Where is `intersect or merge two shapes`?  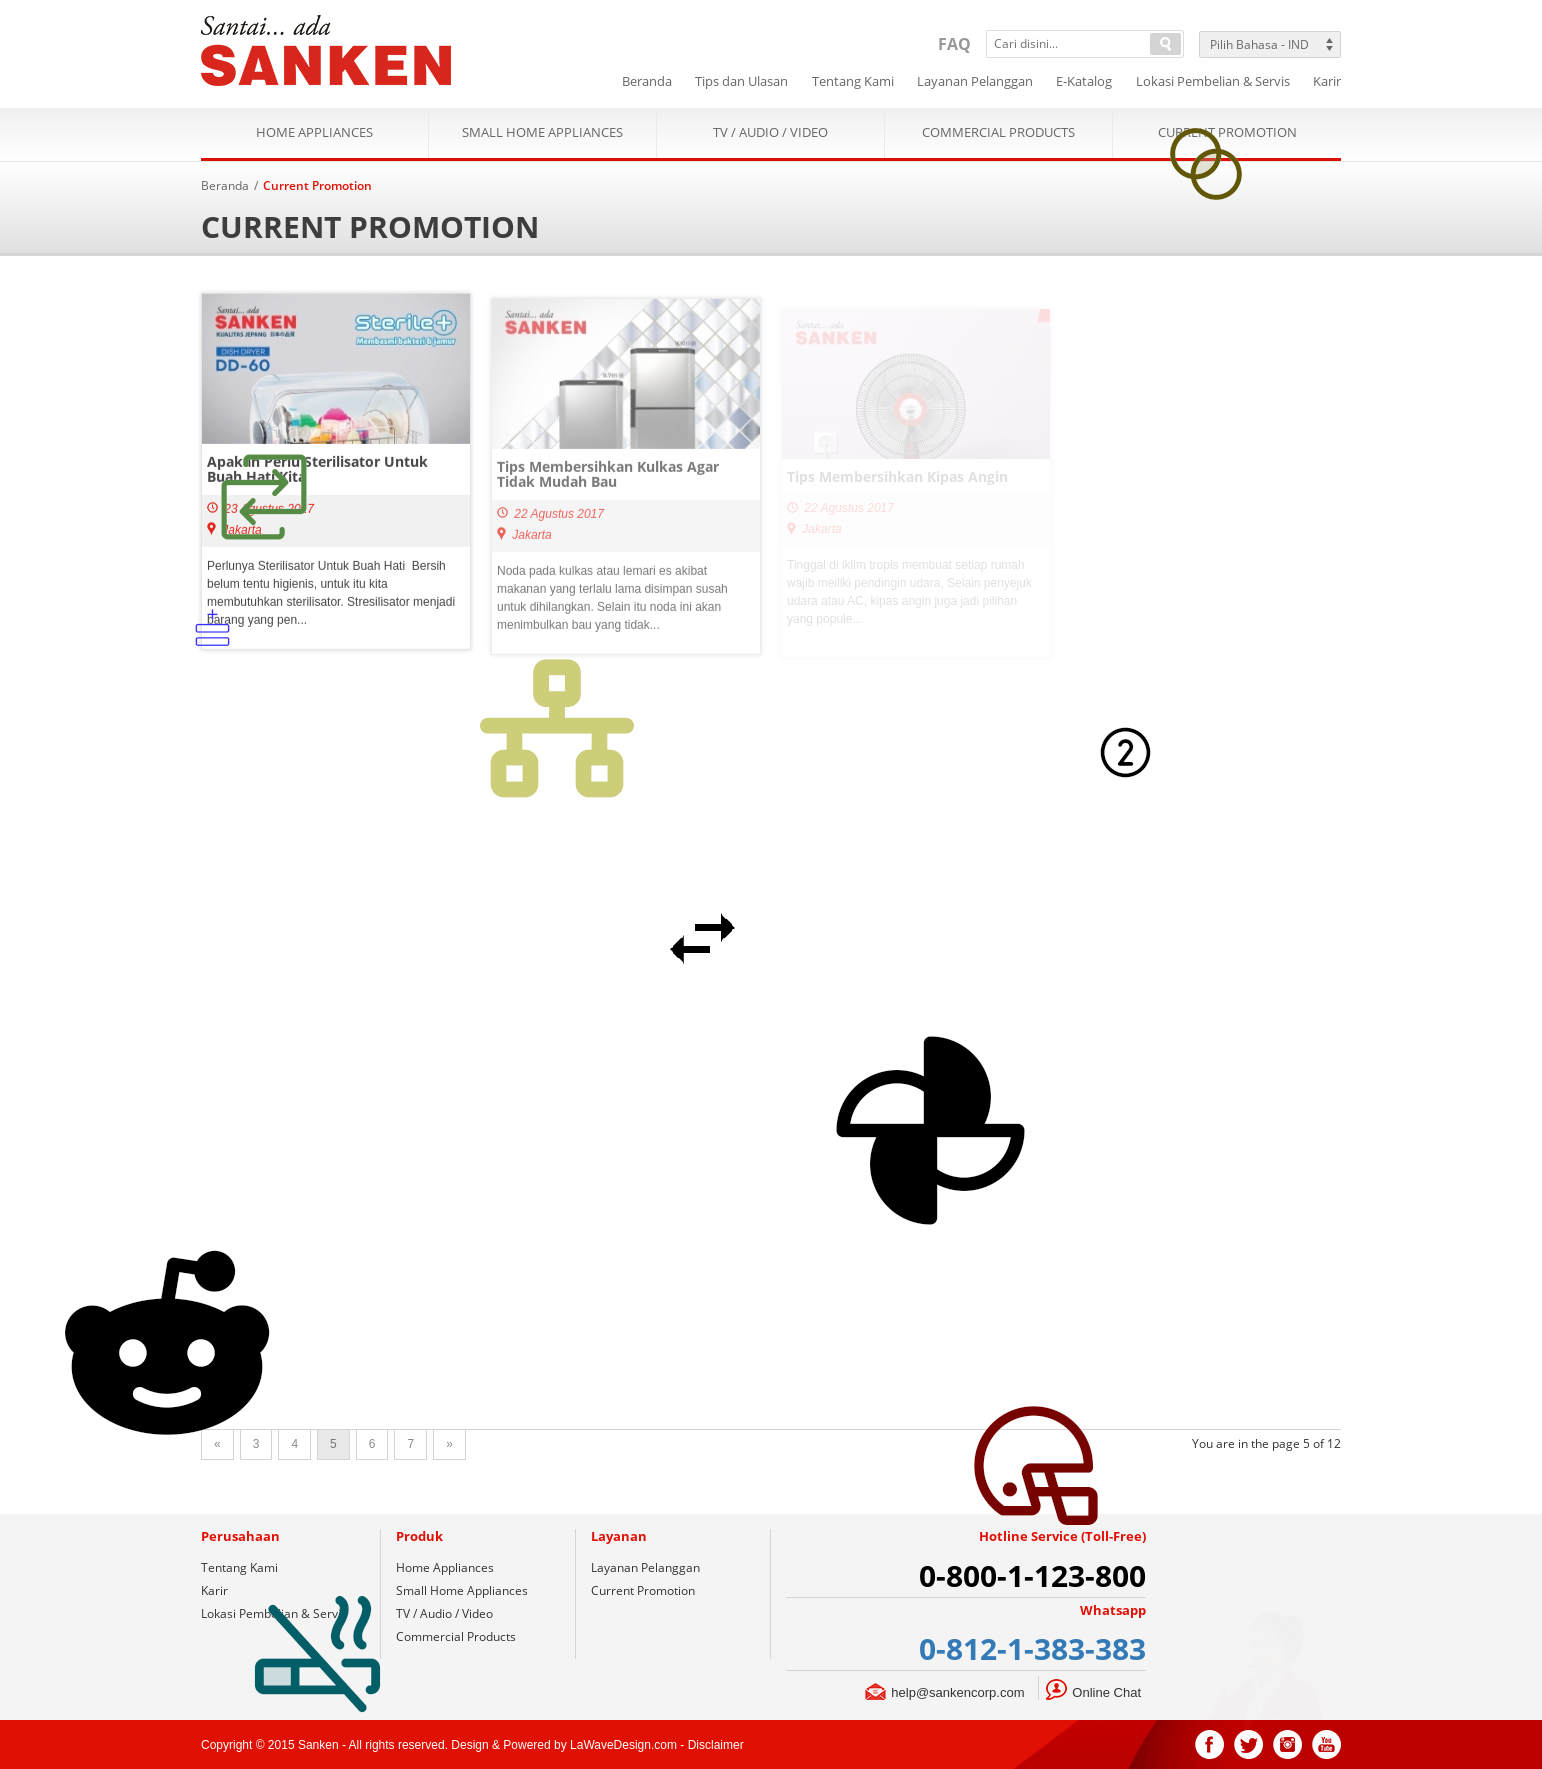 intersect or merge two shapes is located at coordinates (1206, 164).